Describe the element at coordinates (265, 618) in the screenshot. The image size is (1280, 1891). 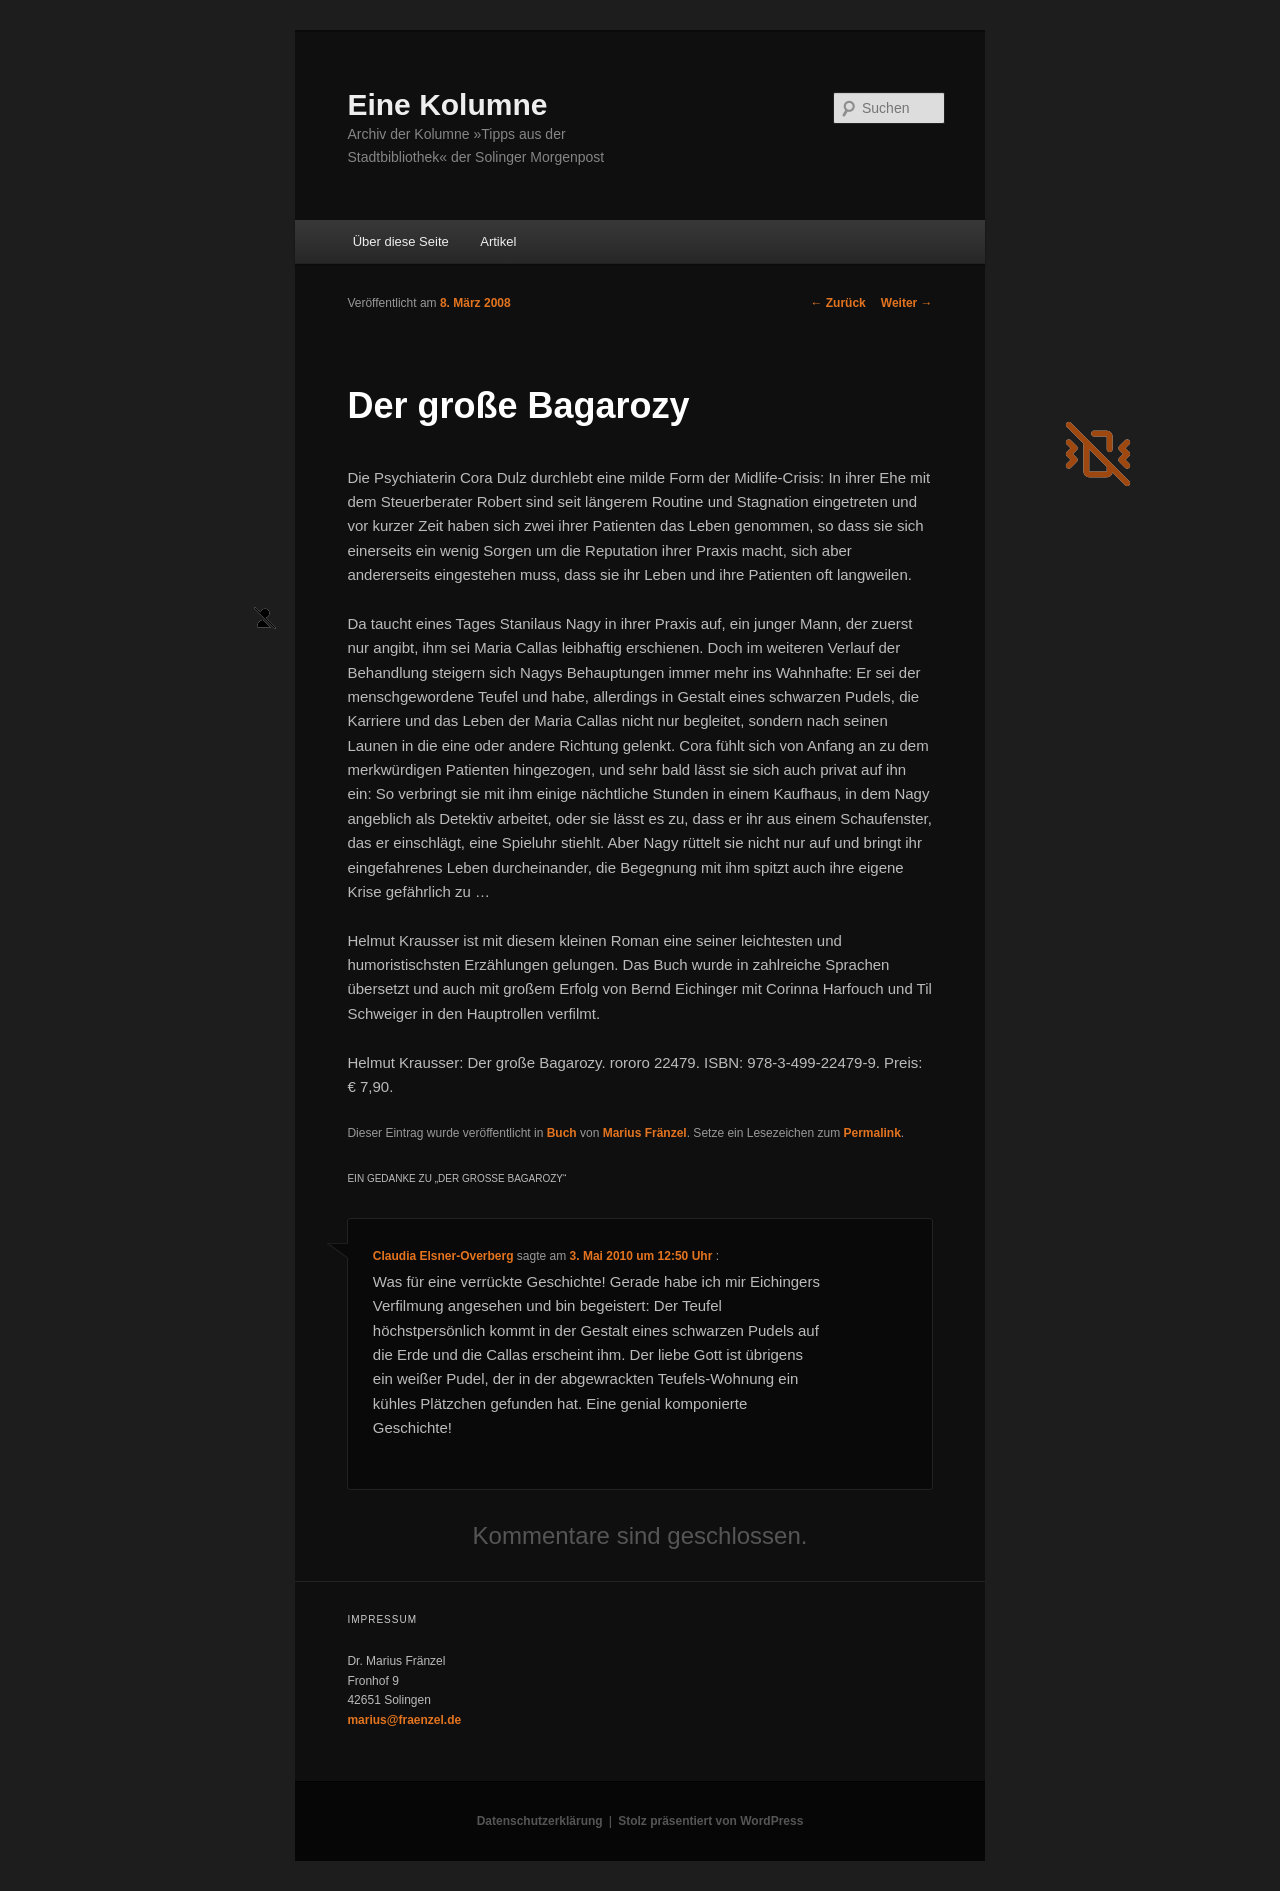
I see `block or remove a user` at that location.